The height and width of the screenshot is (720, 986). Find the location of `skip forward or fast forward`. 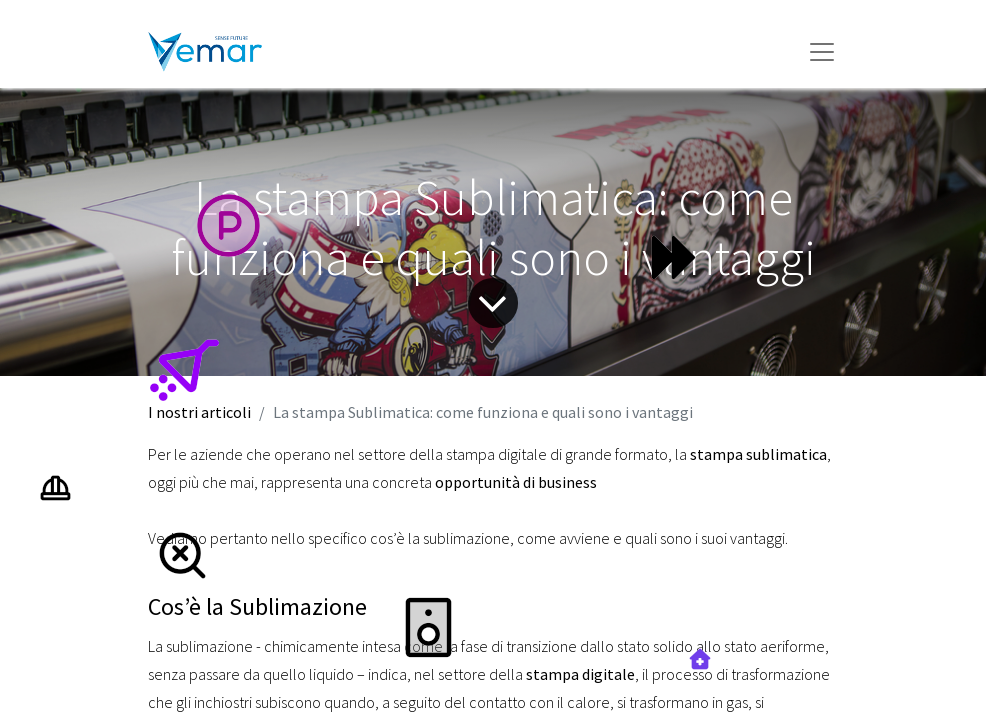

skip forward or fast forward is located at coordinates (671, 257).